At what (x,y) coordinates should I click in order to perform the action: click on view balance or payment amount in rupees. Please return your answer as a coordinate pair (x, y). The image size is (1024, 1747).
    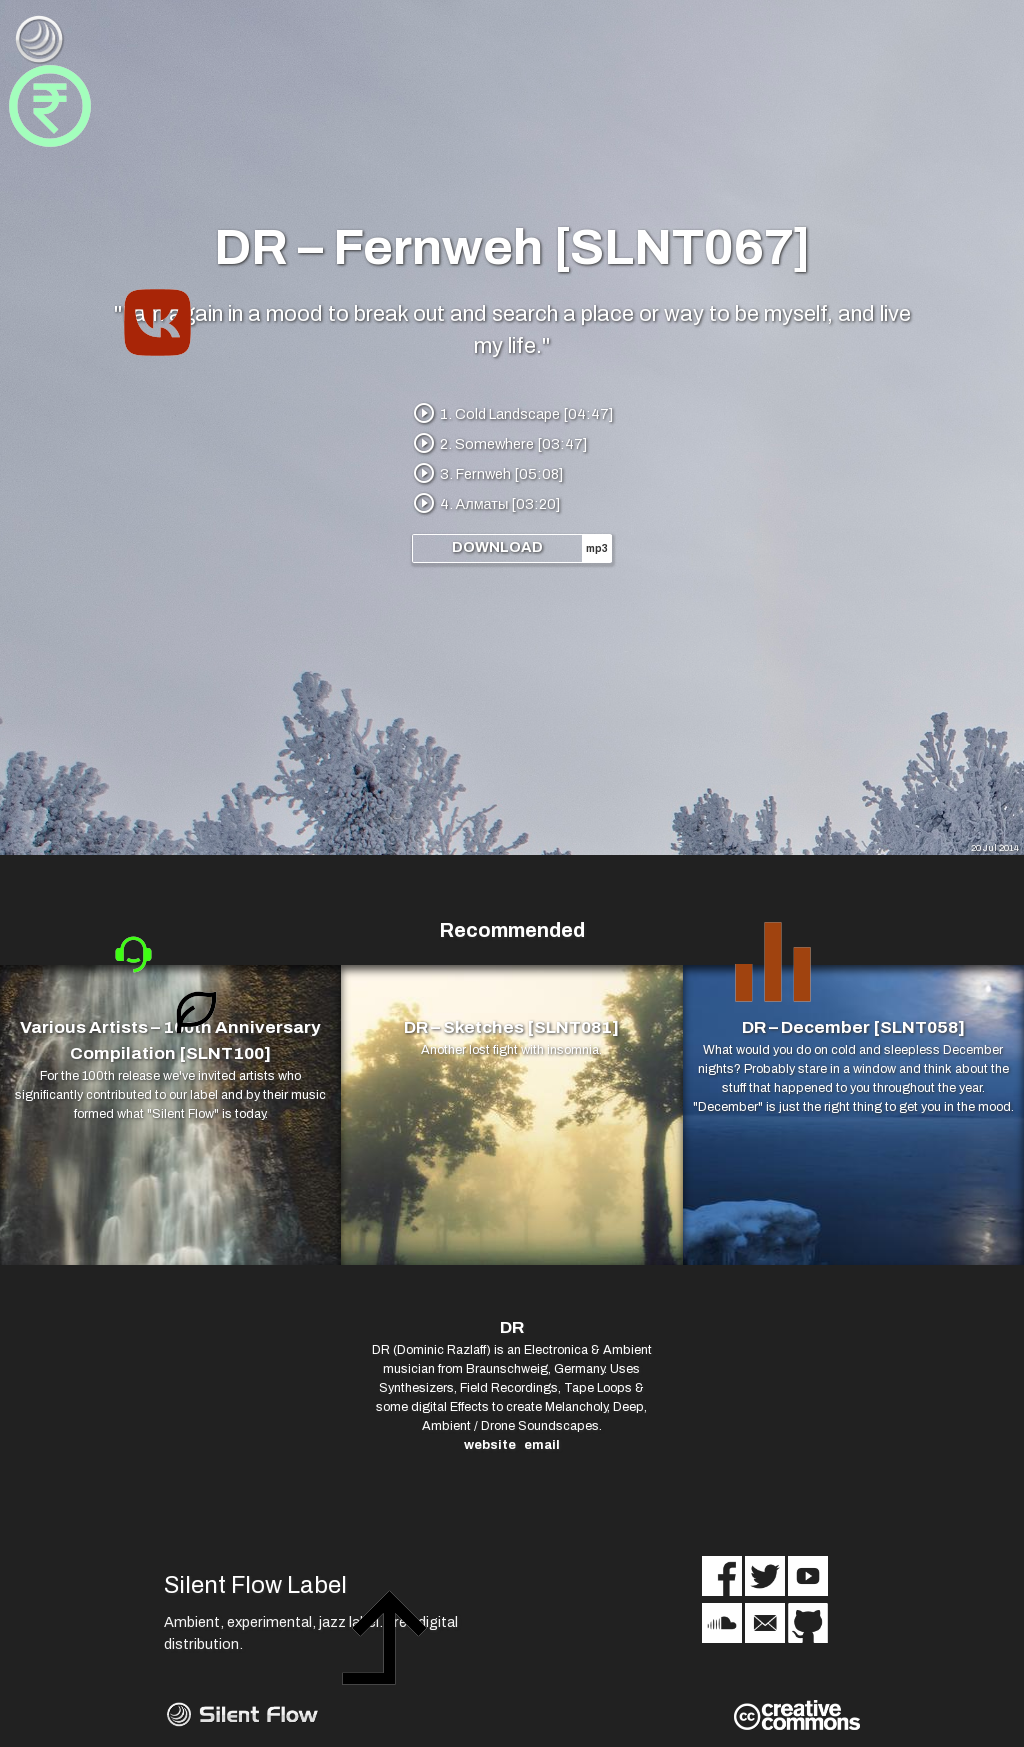
    Looking at the image, I should click on (50, 106).